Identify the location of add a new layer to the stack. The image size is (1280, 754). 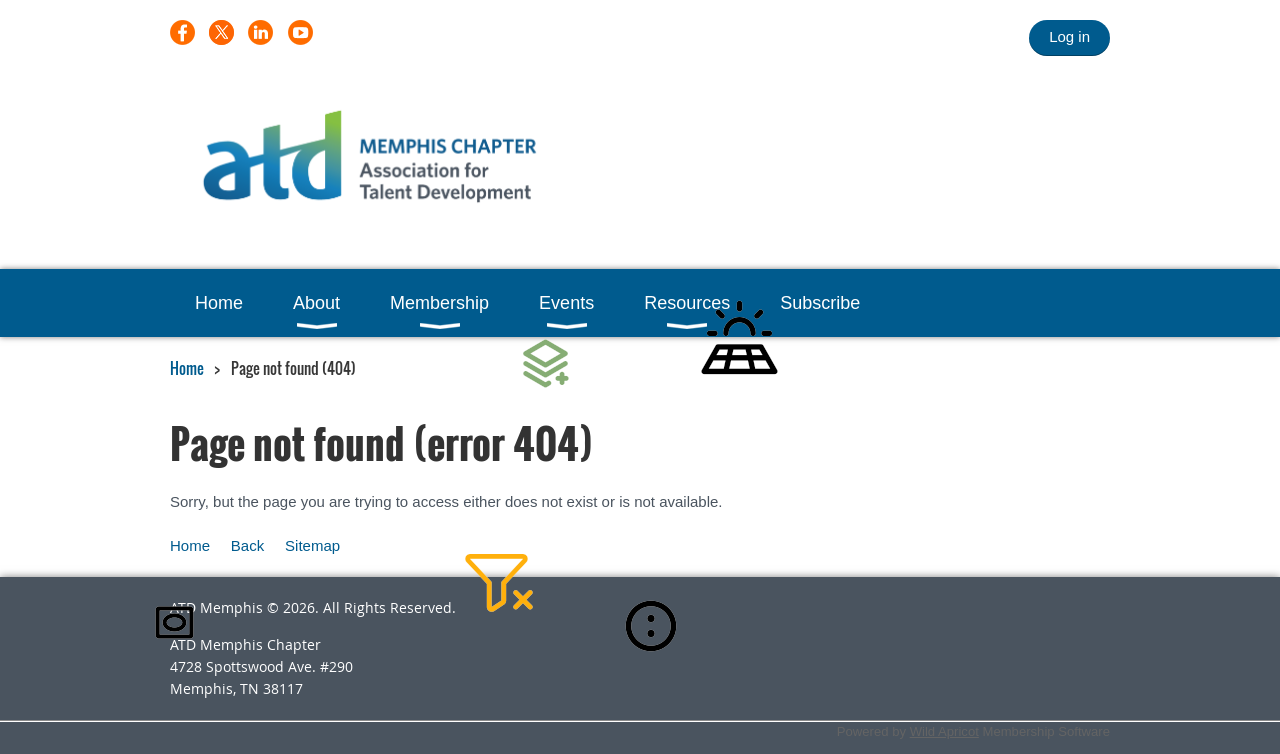
(545, 363).